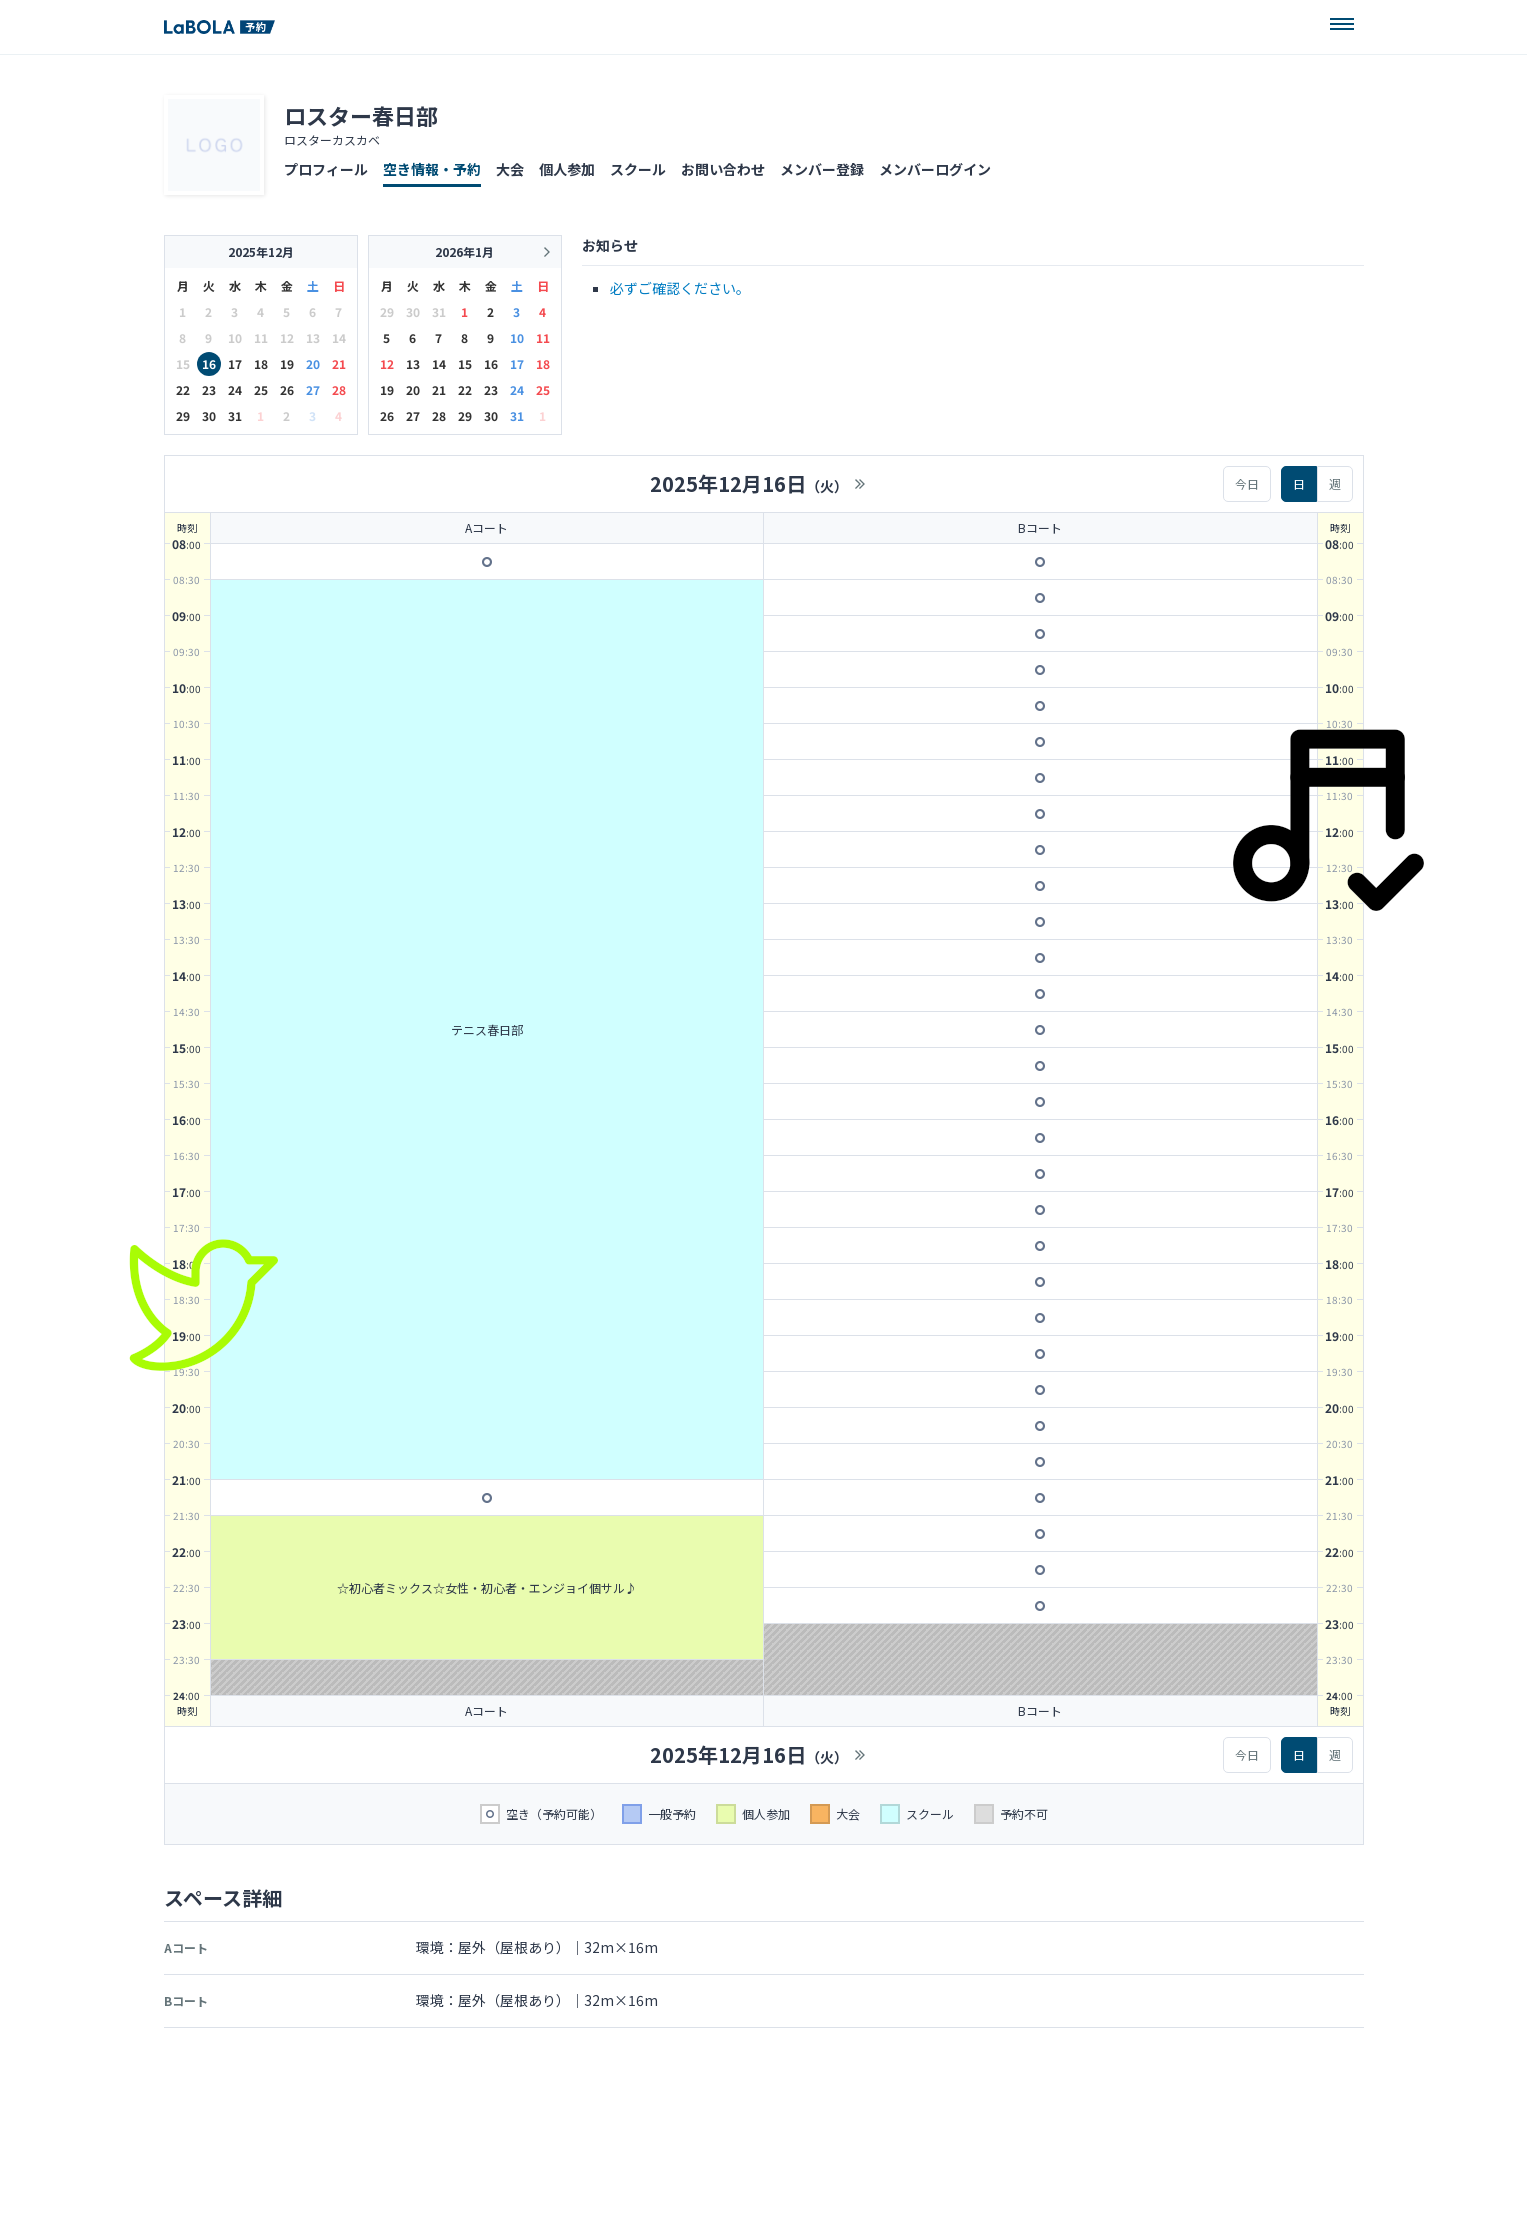 Image resolution: width=1527 pixels, height=2223 pixels. What do you see at coordinates (1328, 815) in the screenshot?
I see `song or track successfully added to library` at bounding box center [1328, 815].